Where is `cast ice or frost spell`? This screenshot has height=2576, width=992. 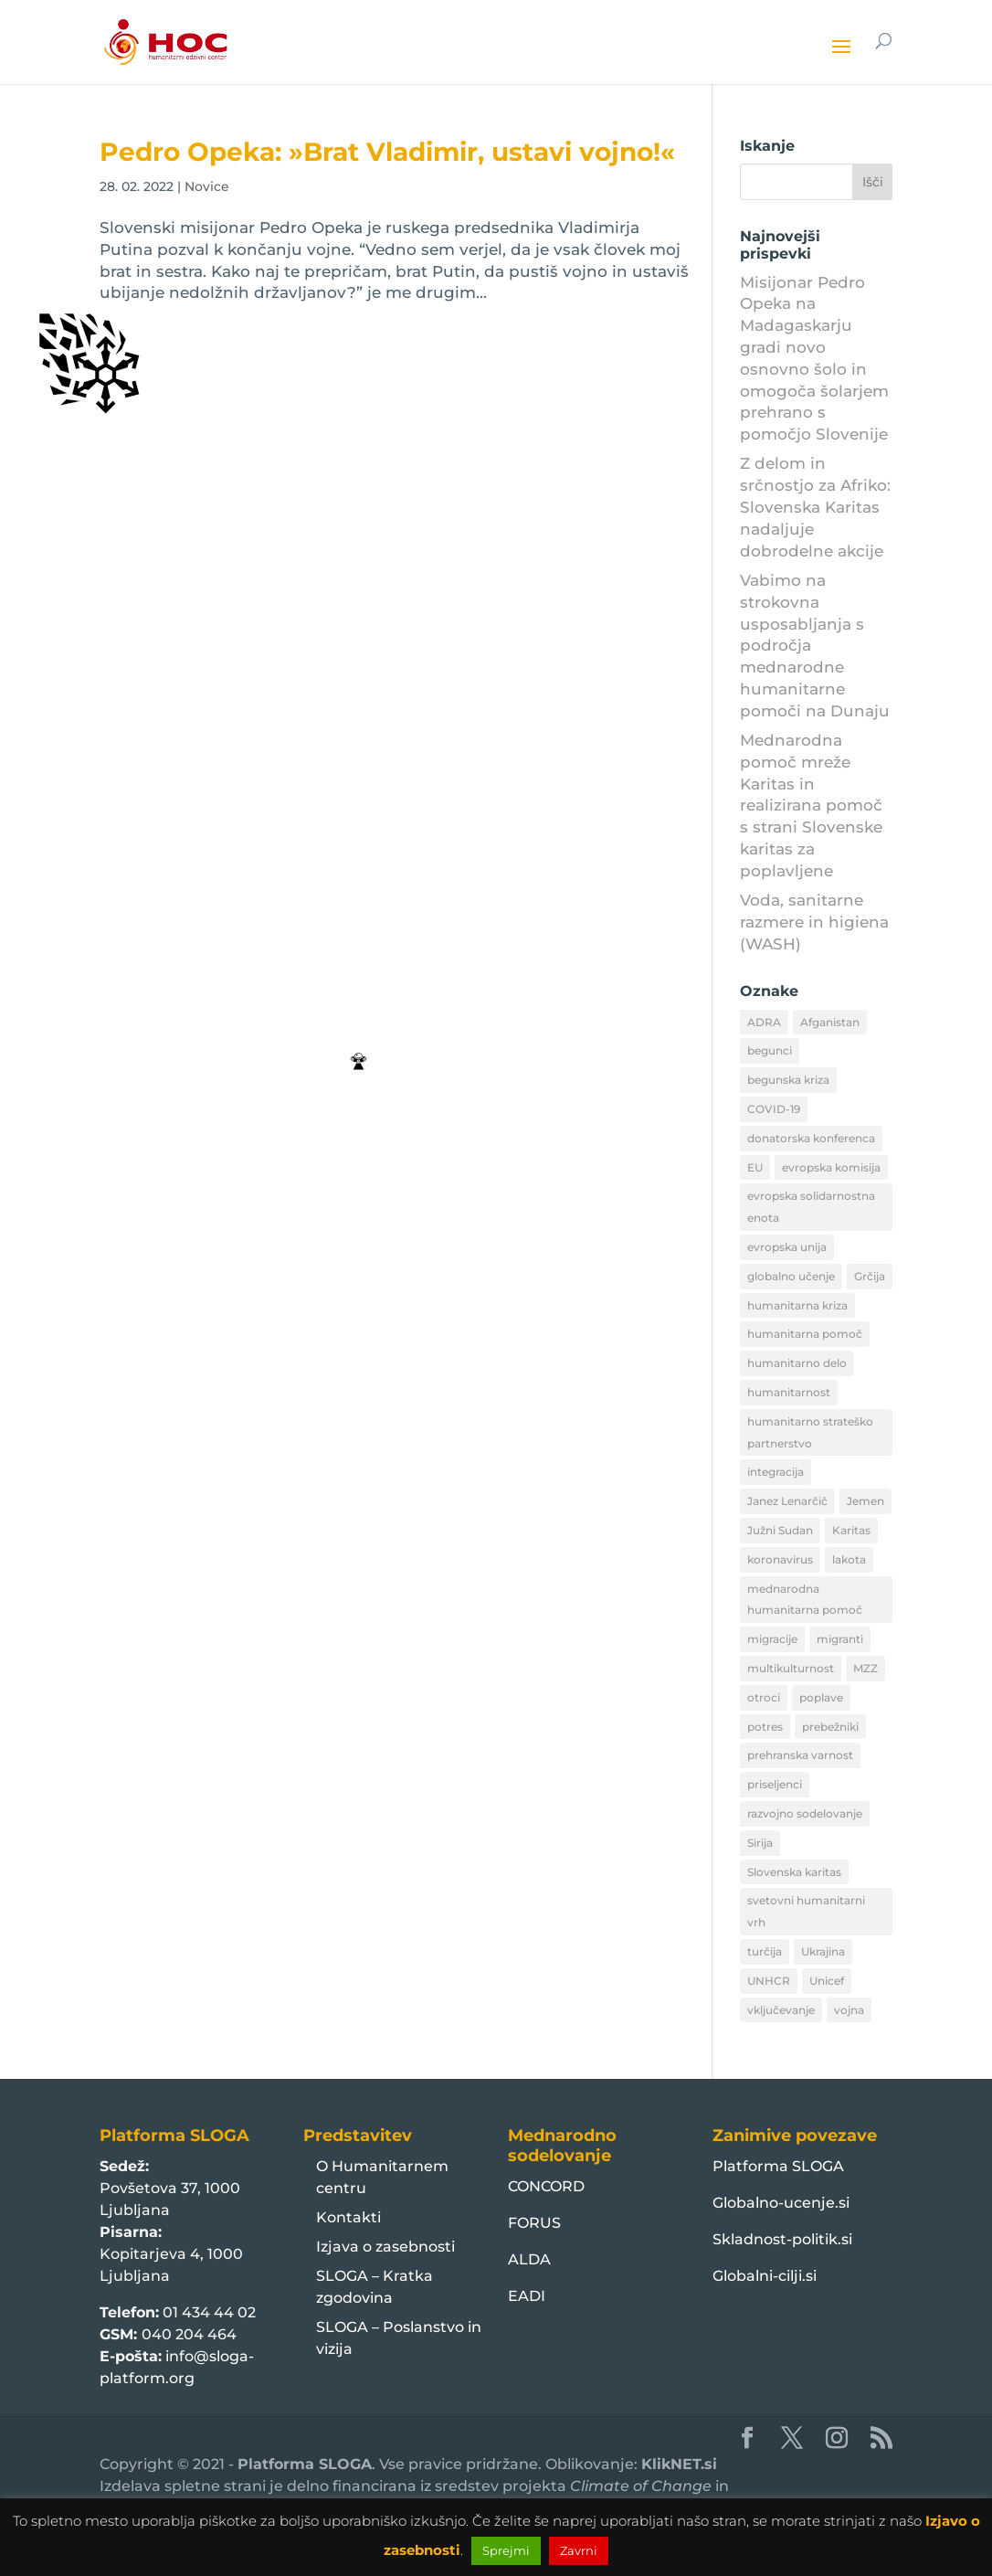 cast ice or frost spell is located at coordinates (90, 364).